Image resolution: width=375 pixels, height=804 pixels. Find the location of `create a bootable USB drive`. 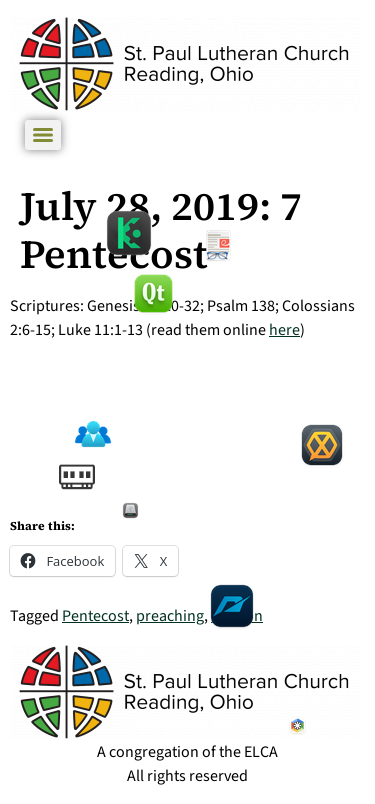

create a bootable USB drive is located at coordinates (130, 510).